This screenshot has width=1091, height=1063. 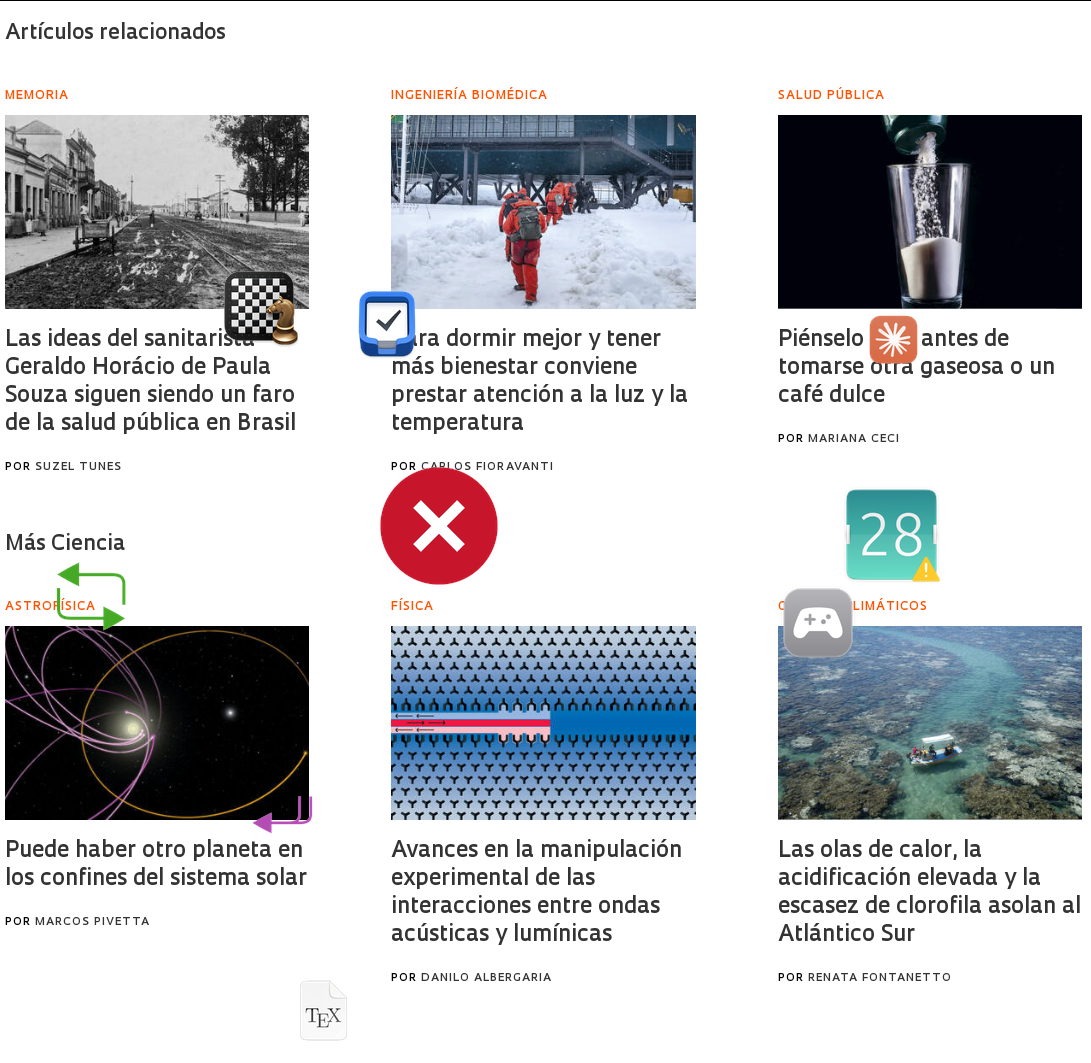 What do you see at coordinates (281, 814) in the screenshot?
I see `reply to all recipients of an email` at bounding box center [281, 814].